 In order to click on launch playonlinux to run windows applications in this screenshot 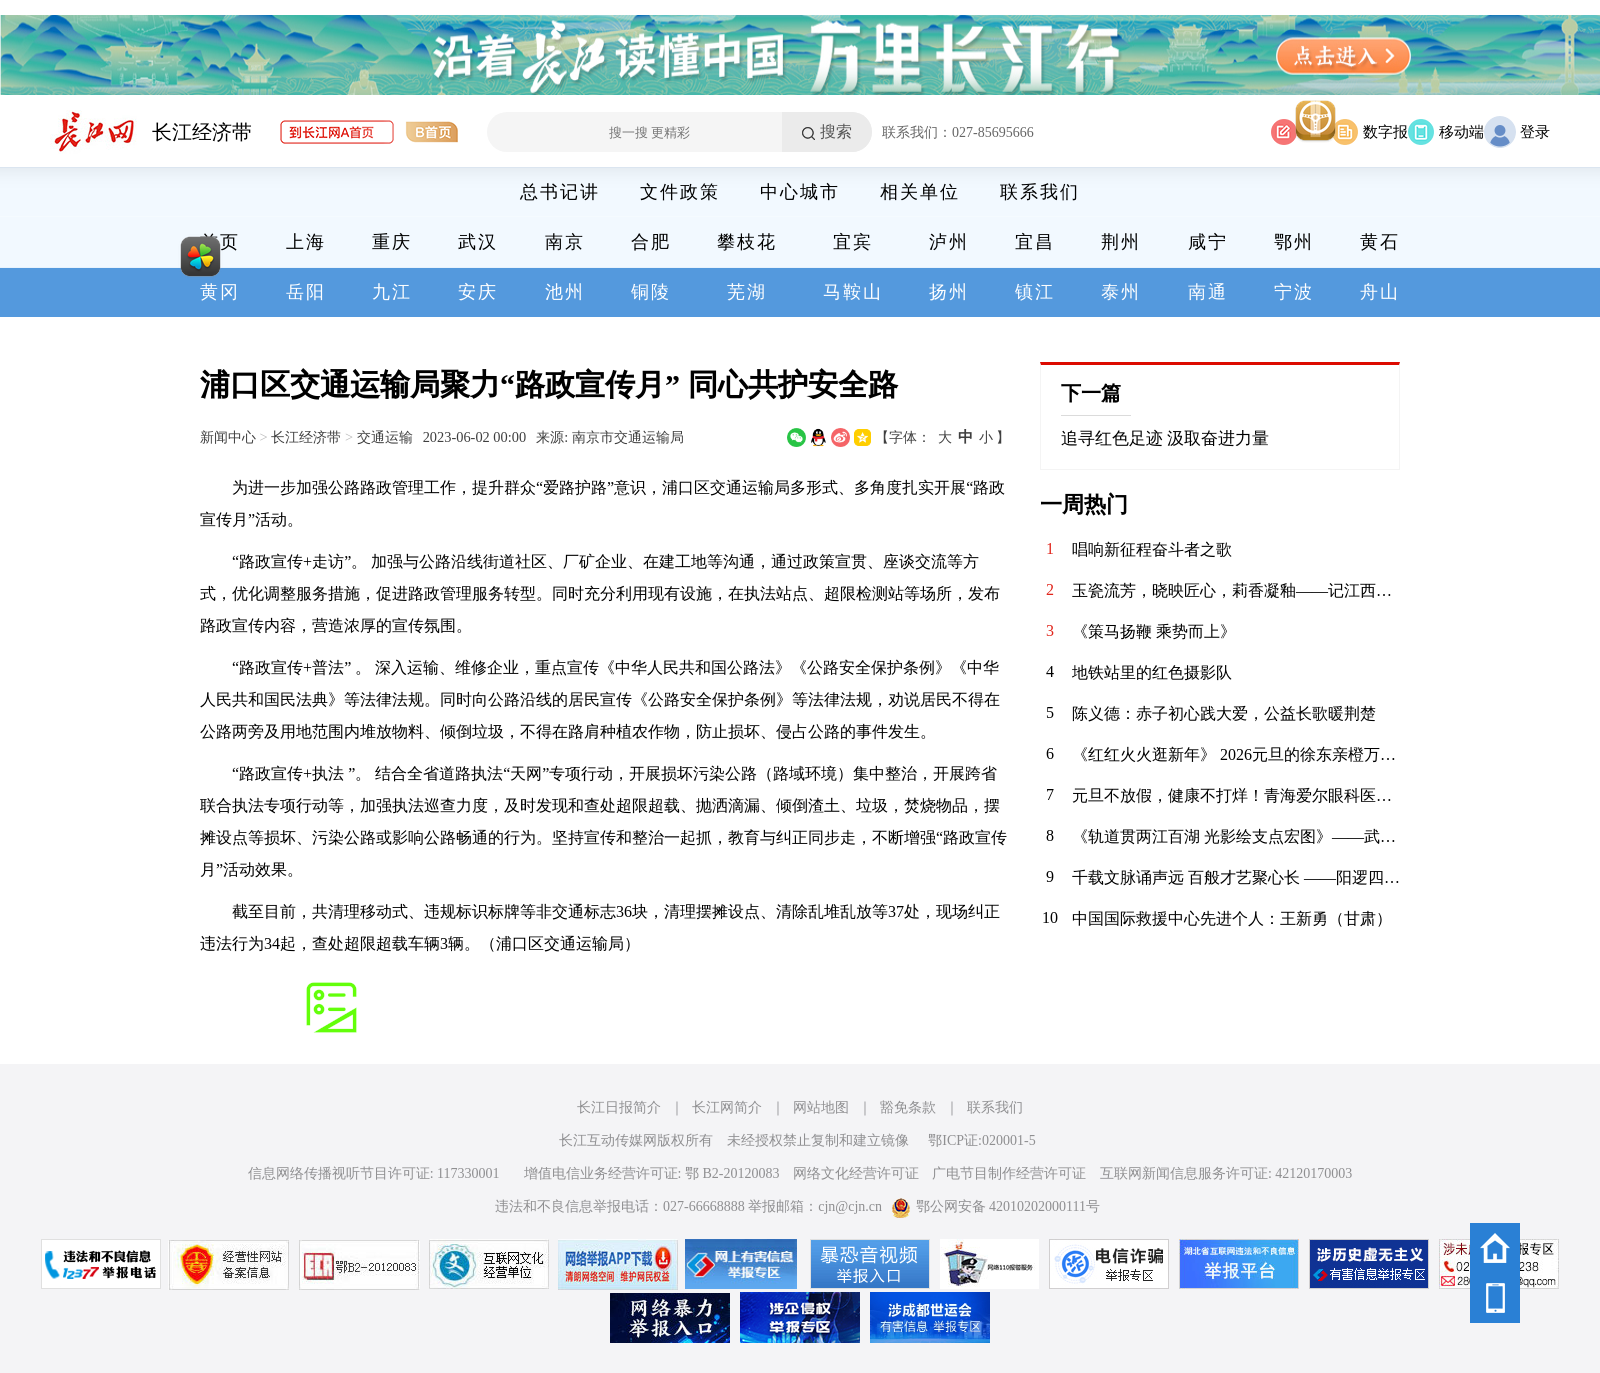, I will do `click(200, 256)`.